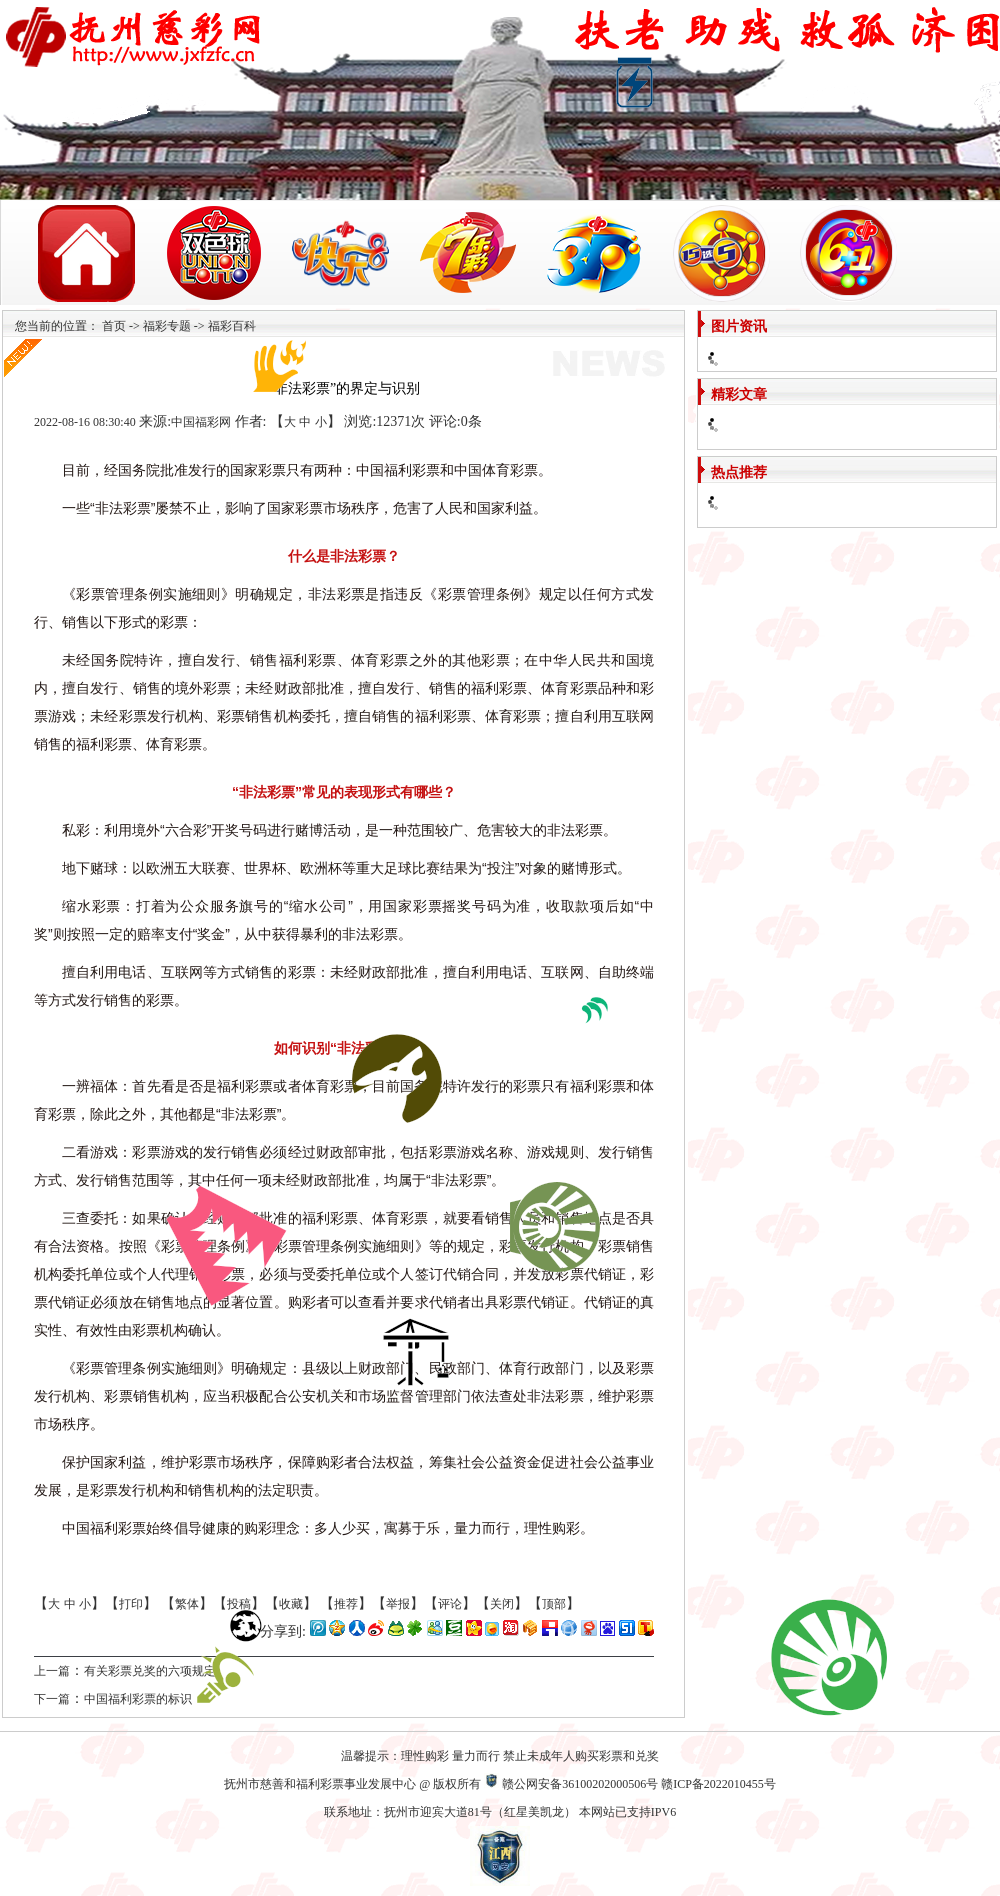  Describe the element at coordinates (829, 1657) in the screenshot. I see `view surveillance or monitoring status` at that location.